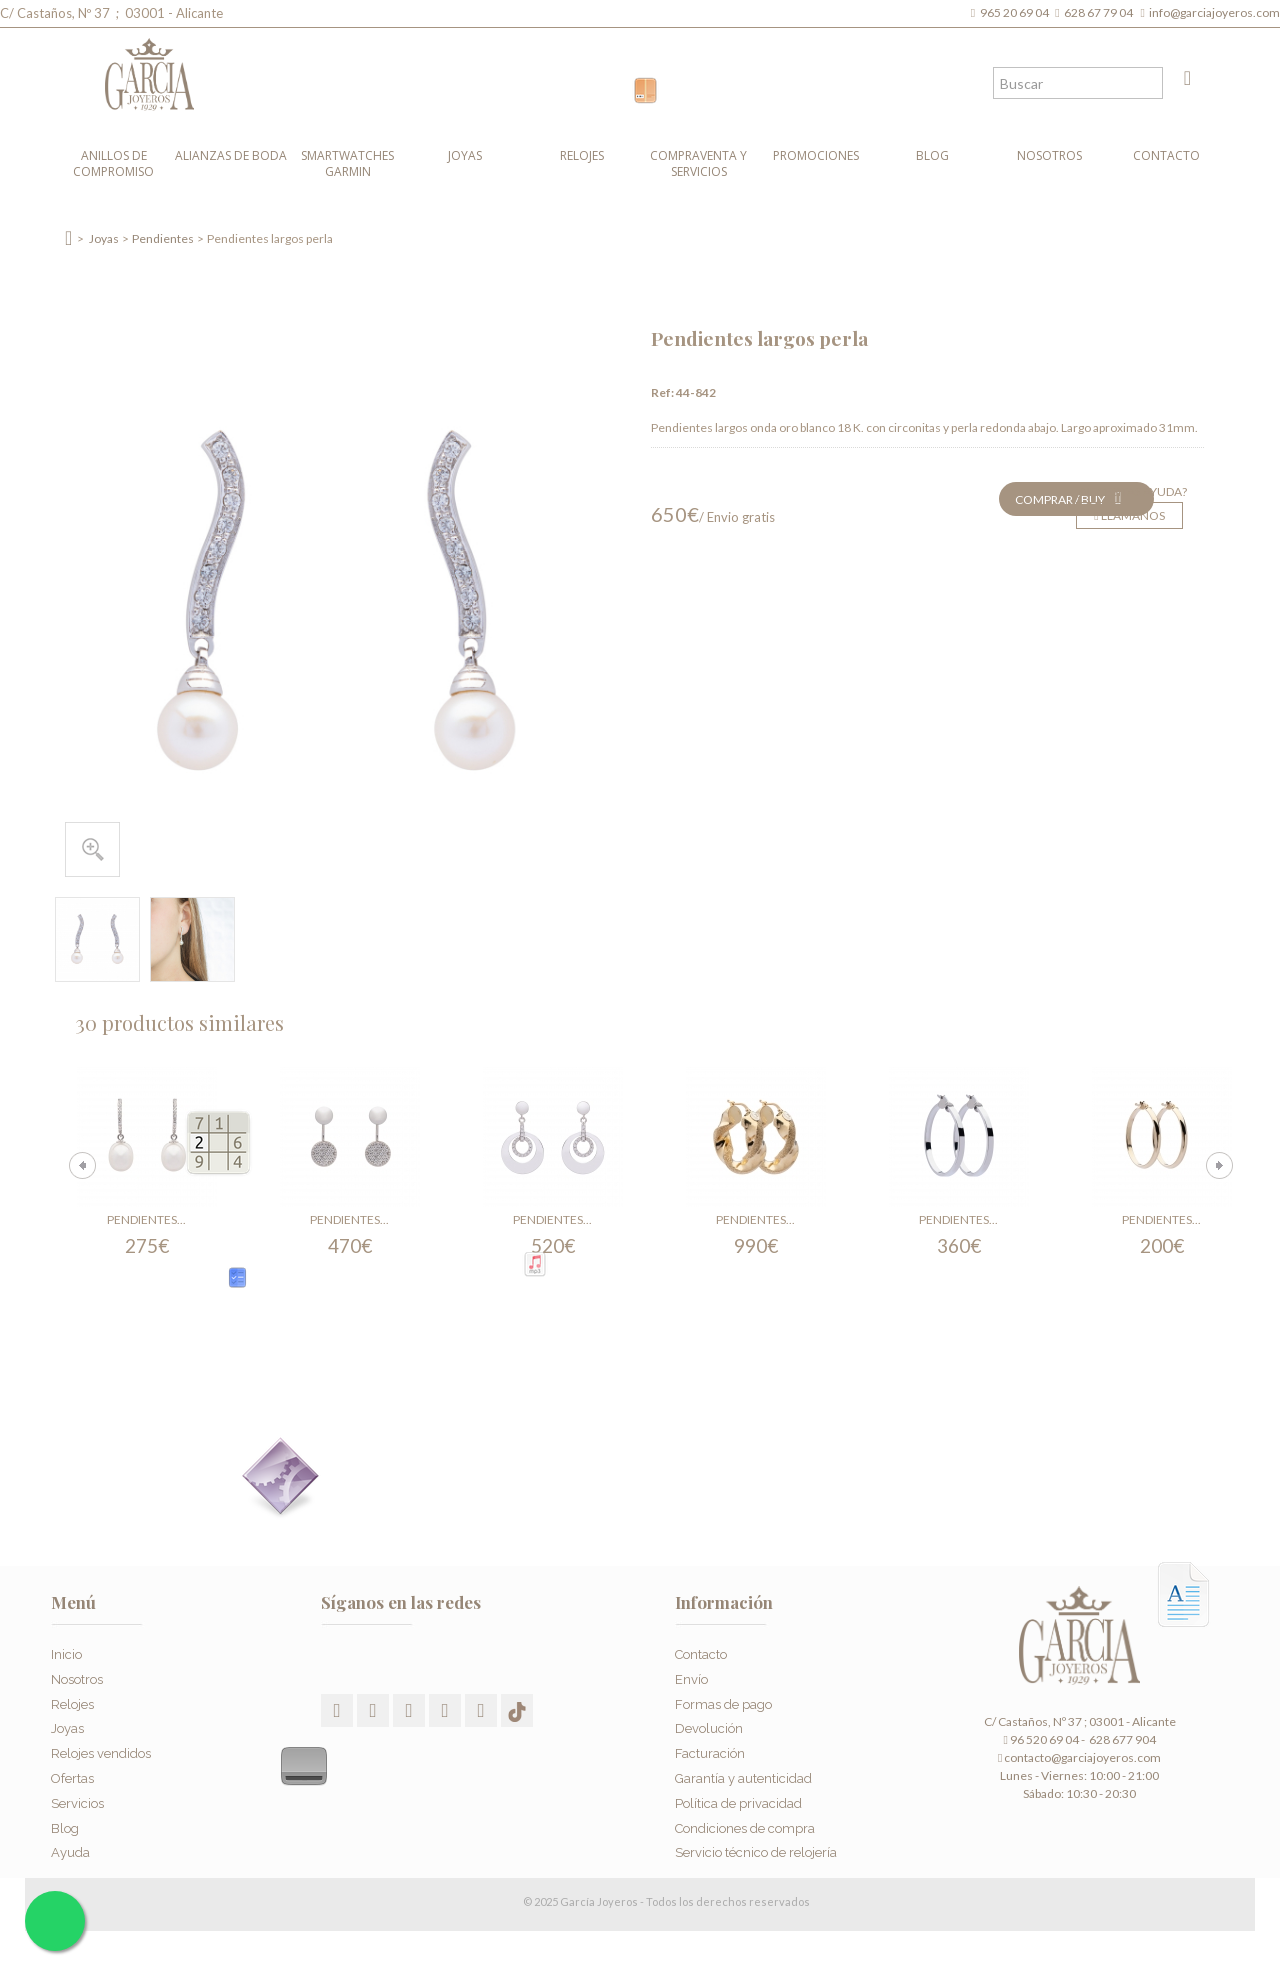 The width and height of the screenshot is (1280, 1976). What do you see at coordinates (1183, 1594) in the screenshot?
I see `open a text document file` at bounding box center [1183, 1594].